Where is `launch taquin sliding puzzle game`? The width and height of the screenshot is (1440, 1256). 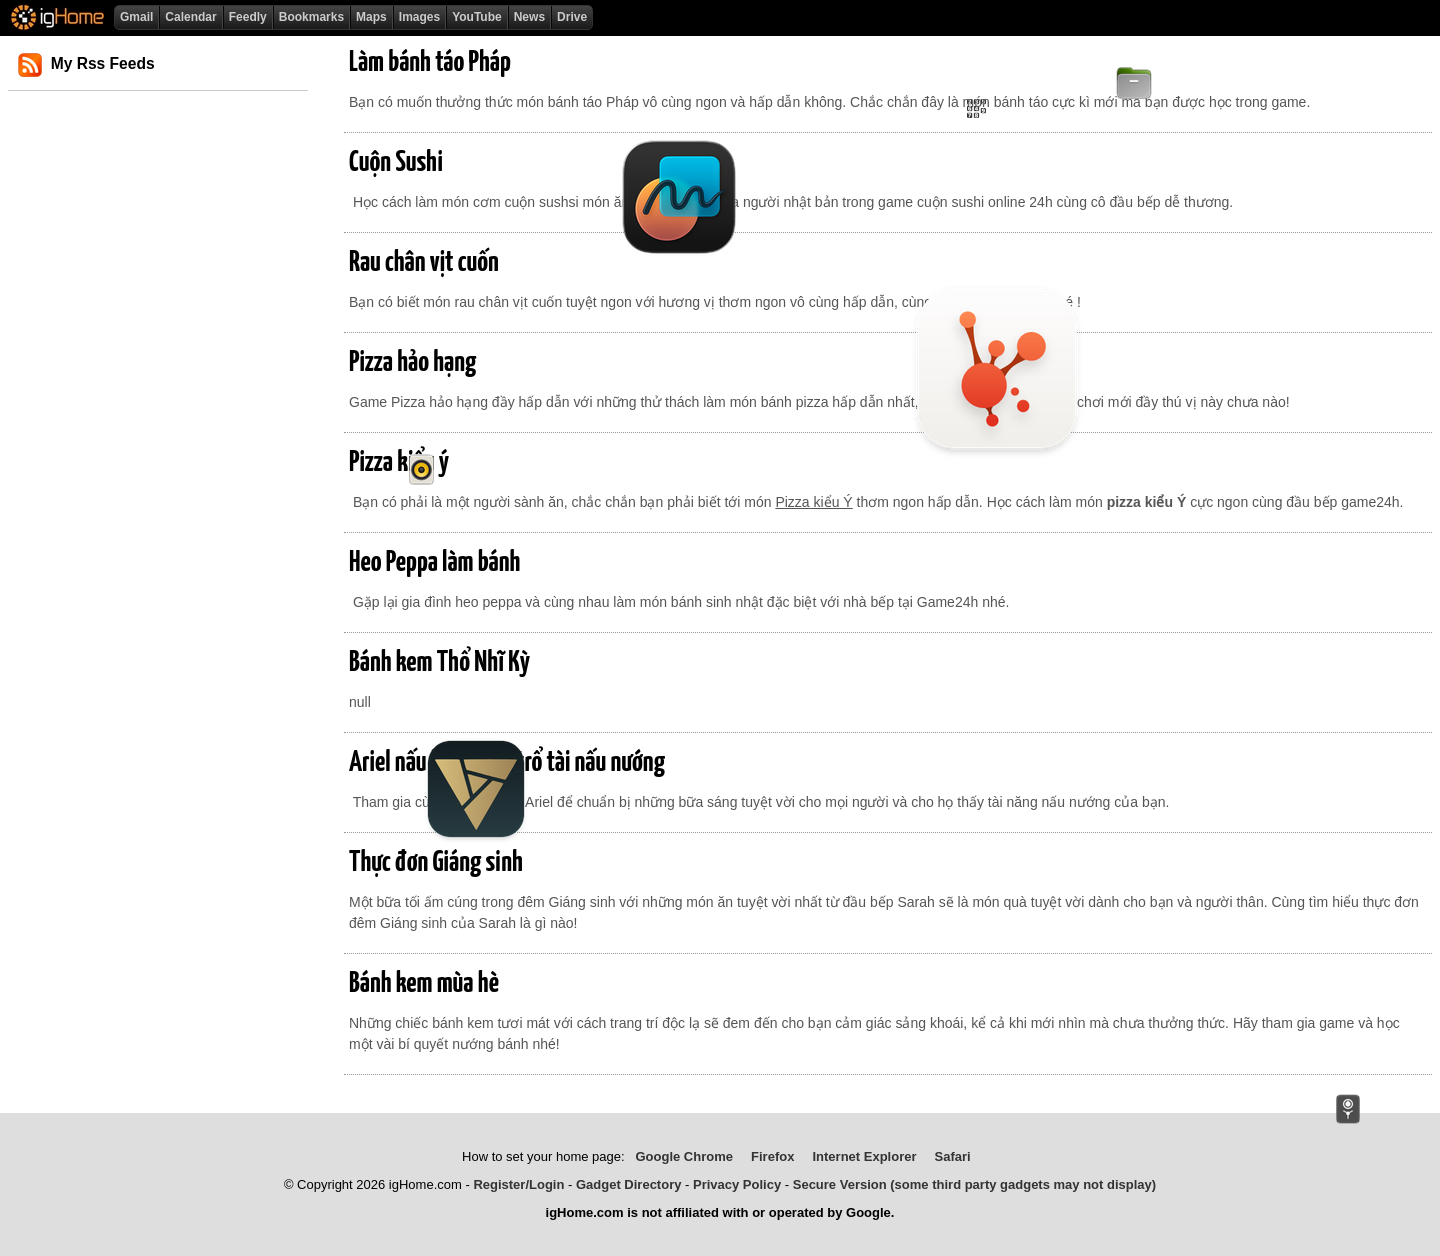
launch taquin sliding puzzle game is located at coordinates (976, 108).